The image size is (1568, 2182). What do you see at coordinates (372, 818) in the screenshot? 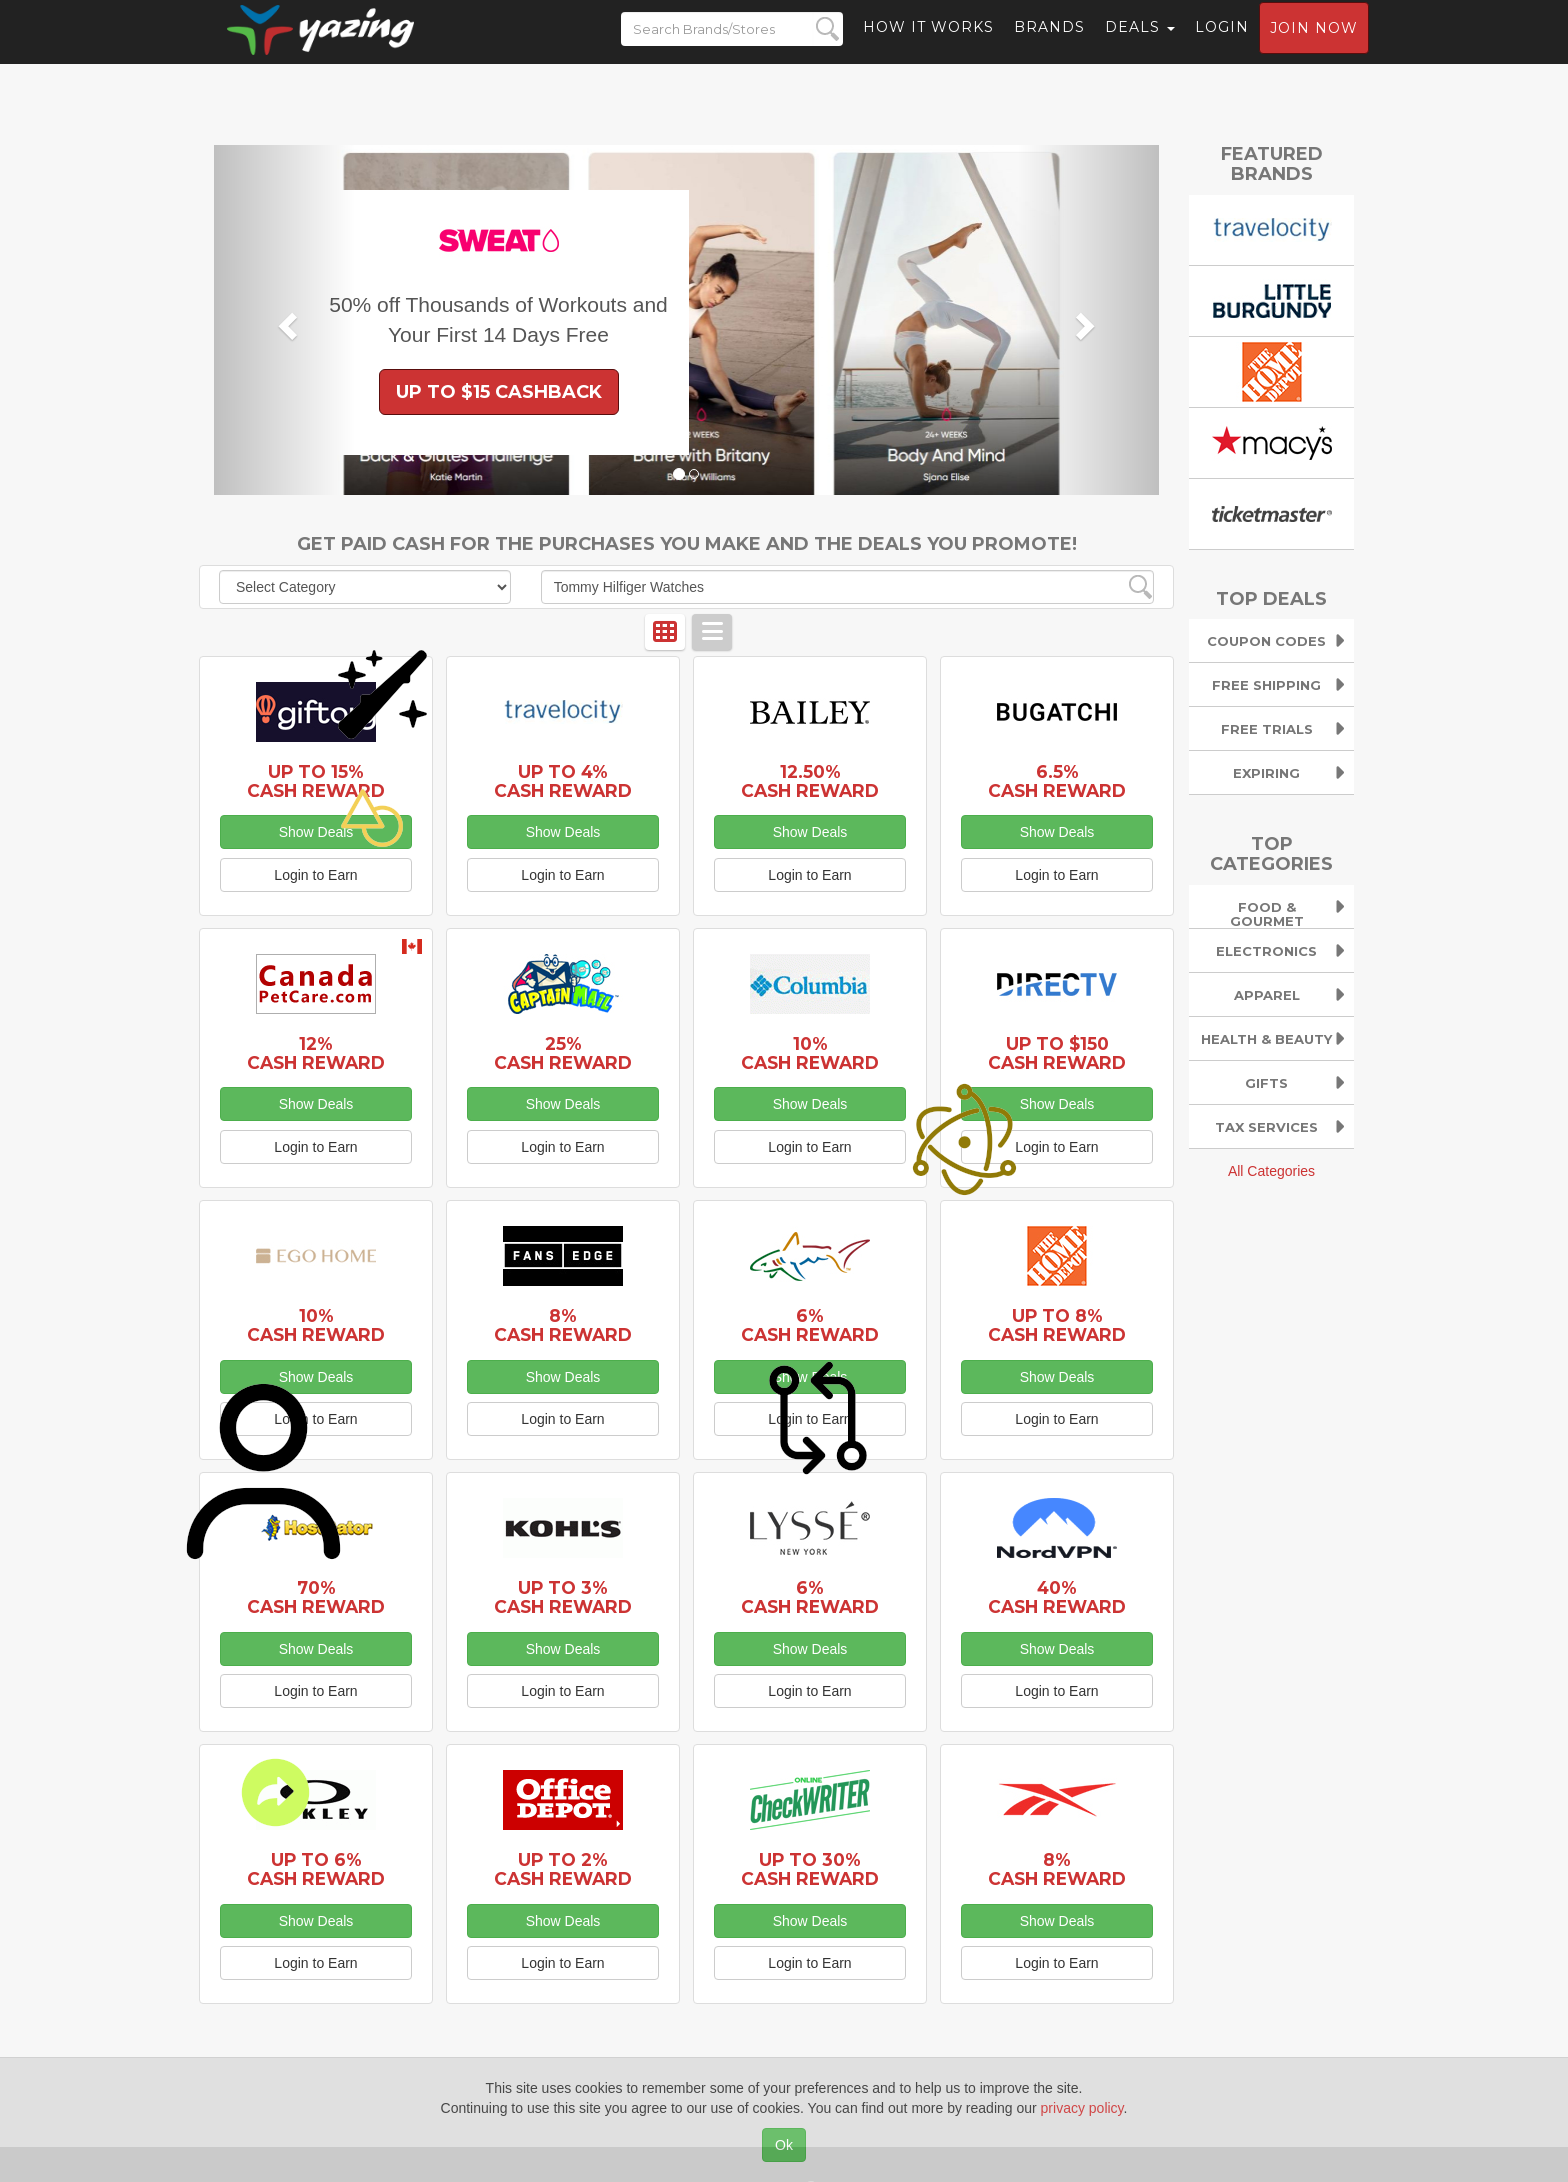
I see `access shape tools or drawing options` at bounding box center [372, 818].